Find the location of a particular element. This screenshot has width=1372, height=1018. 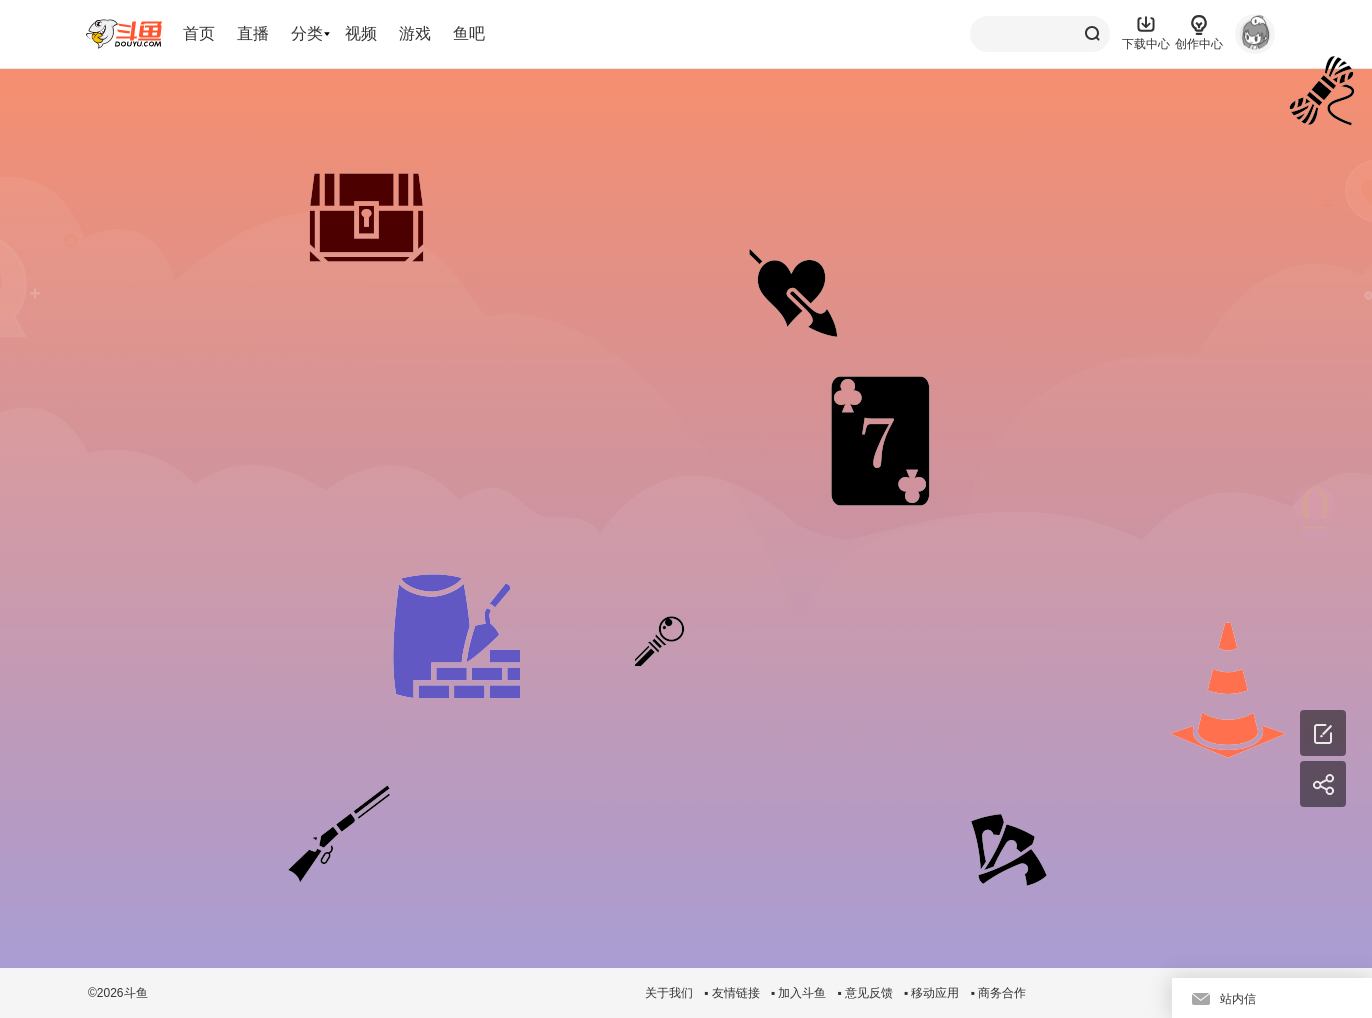

open your inventory or storage is located at coordinates (366, 217).